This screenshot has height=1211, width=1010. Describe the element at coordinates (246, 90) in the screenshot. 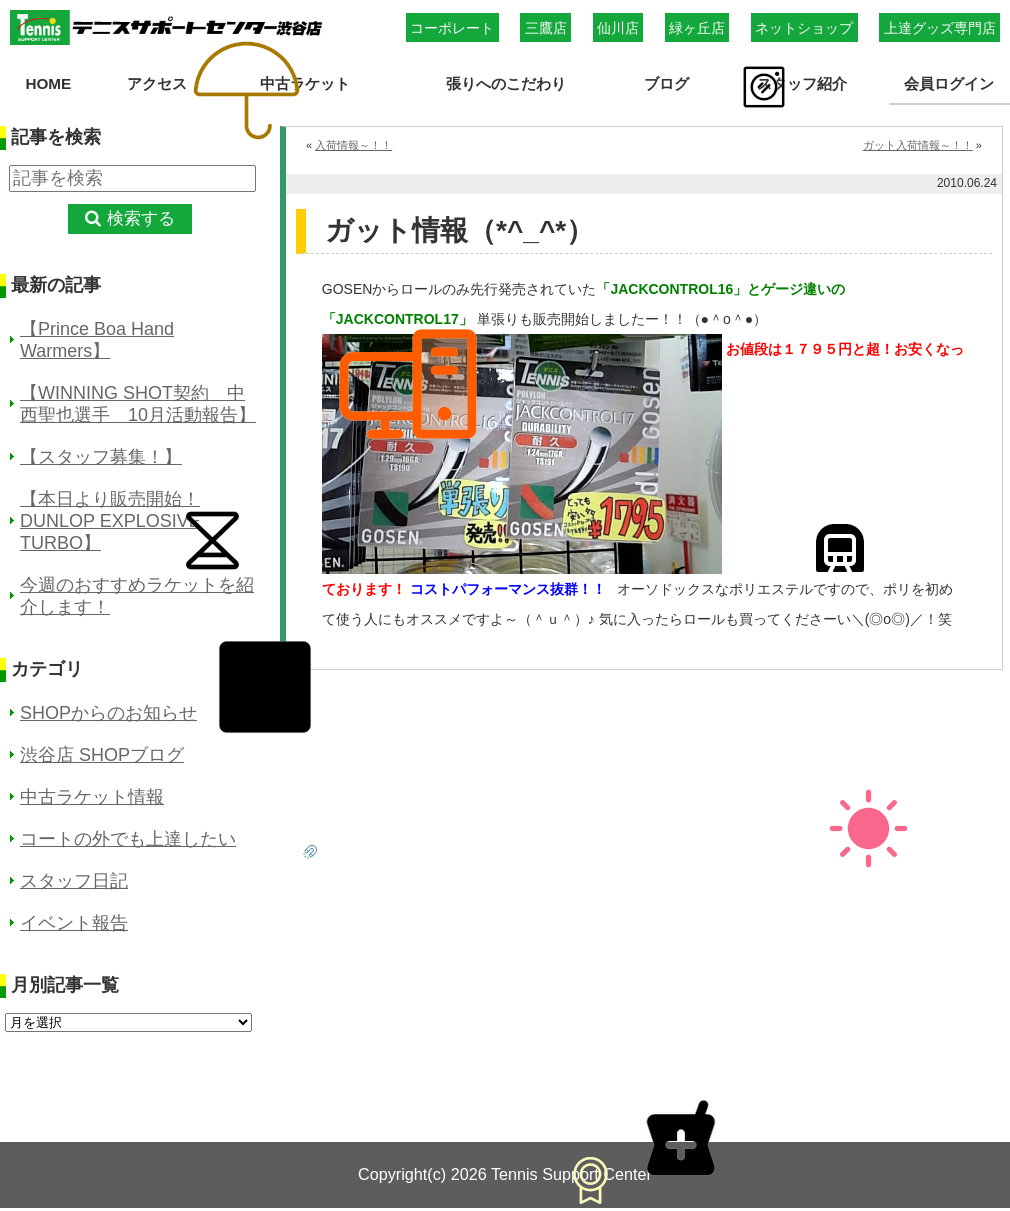

I see `indicates weather protection or rain forecast` at that location.